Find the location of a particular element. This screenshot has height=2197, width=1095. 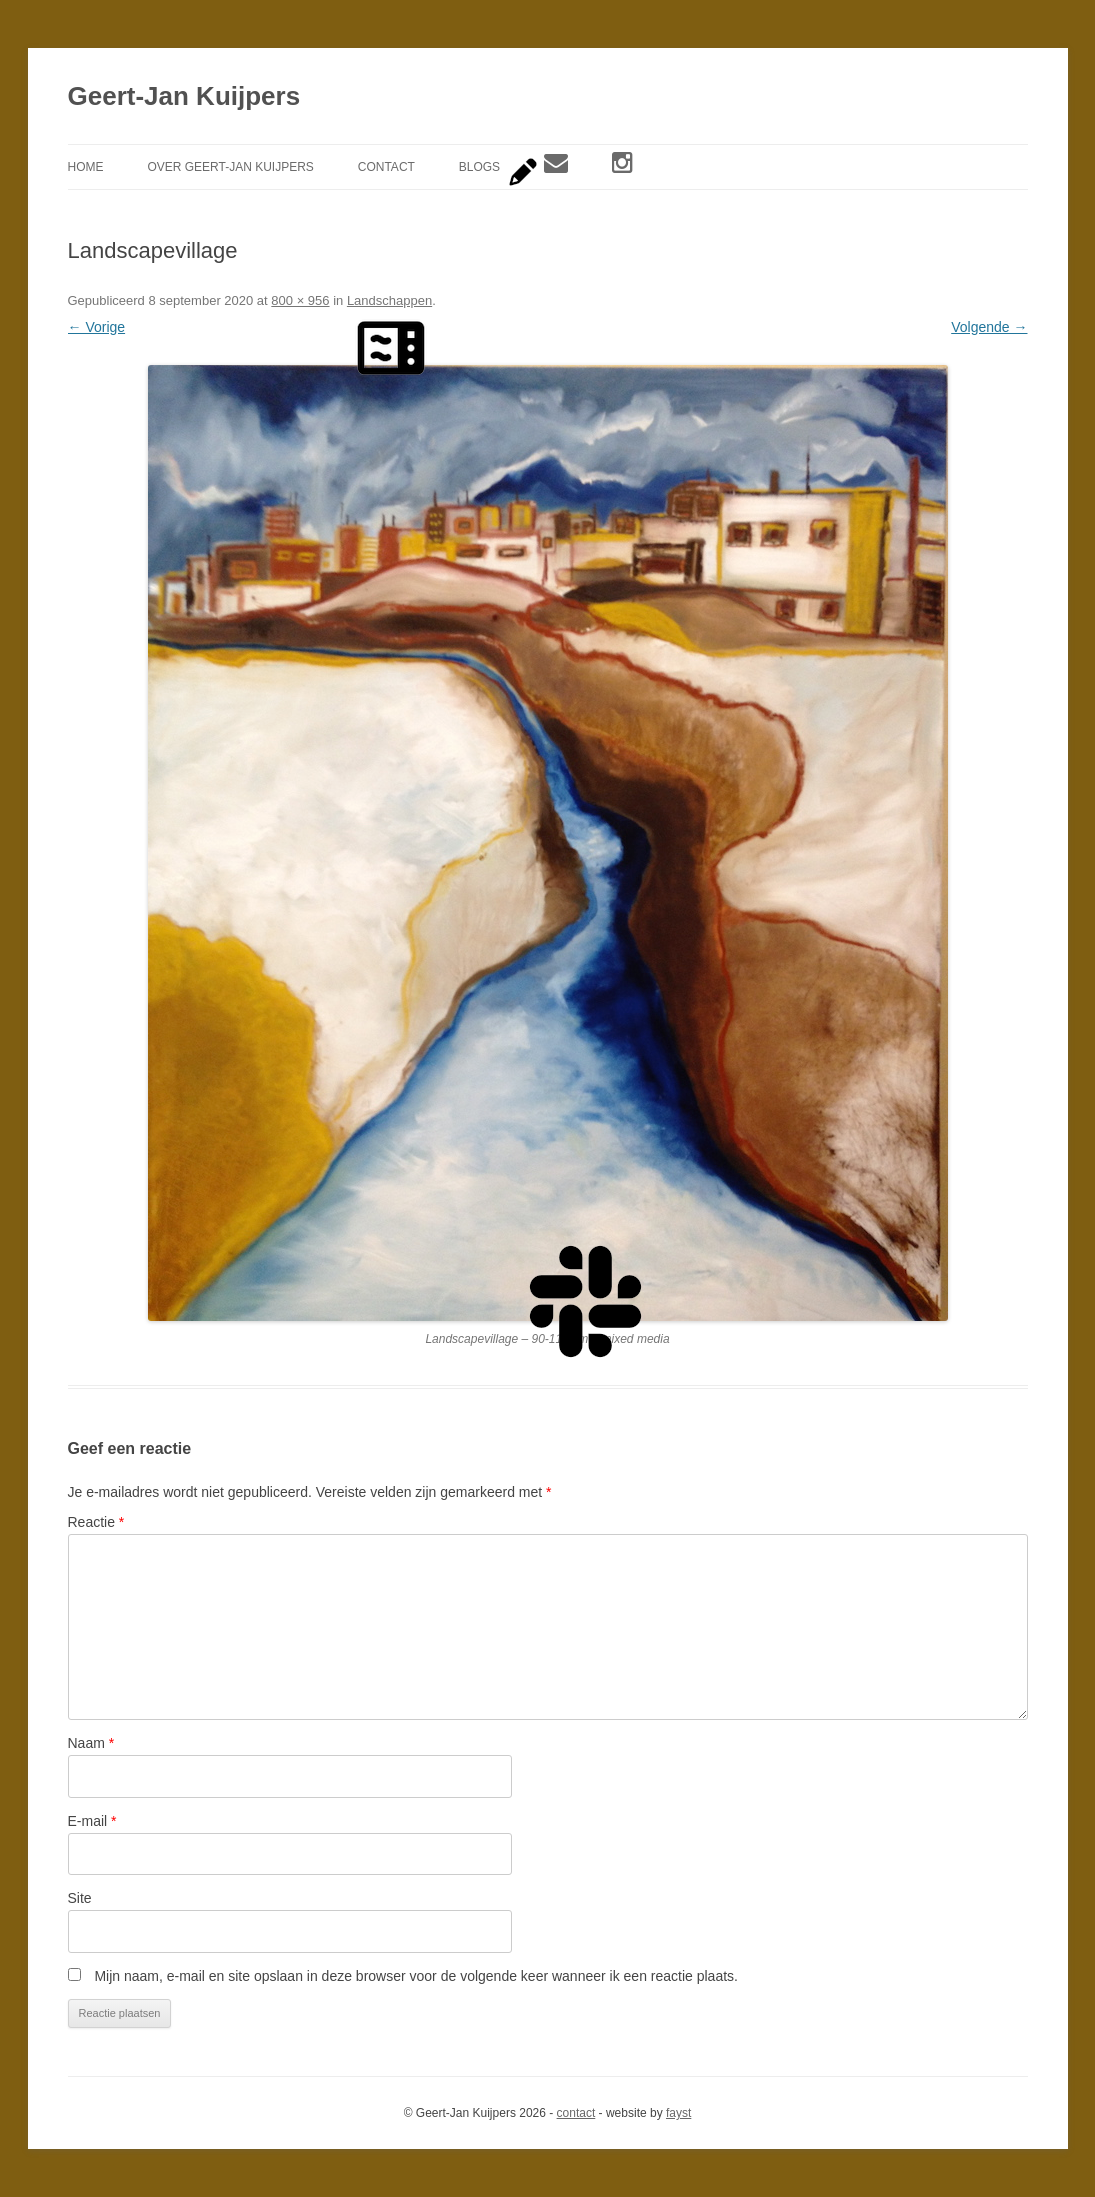

edit content or text is located at coordinates (523, 172).